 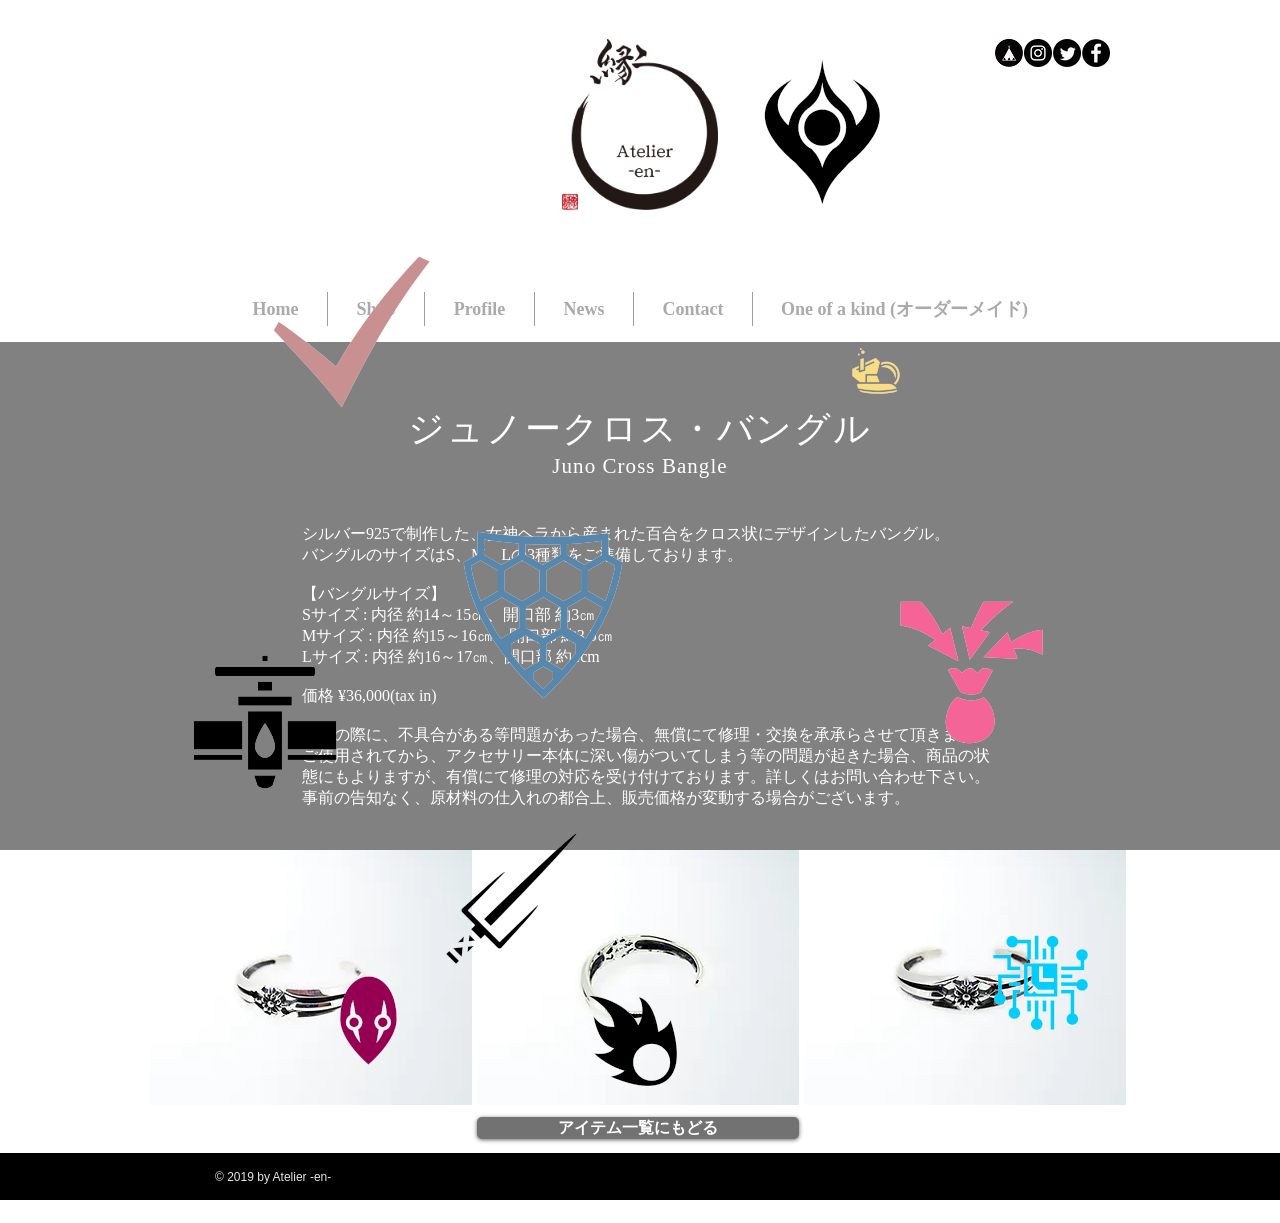 What do you see at coordinates (352, 332) in the screenshot?
I see `confirm or complete an action` at bounding box center [352, 332].